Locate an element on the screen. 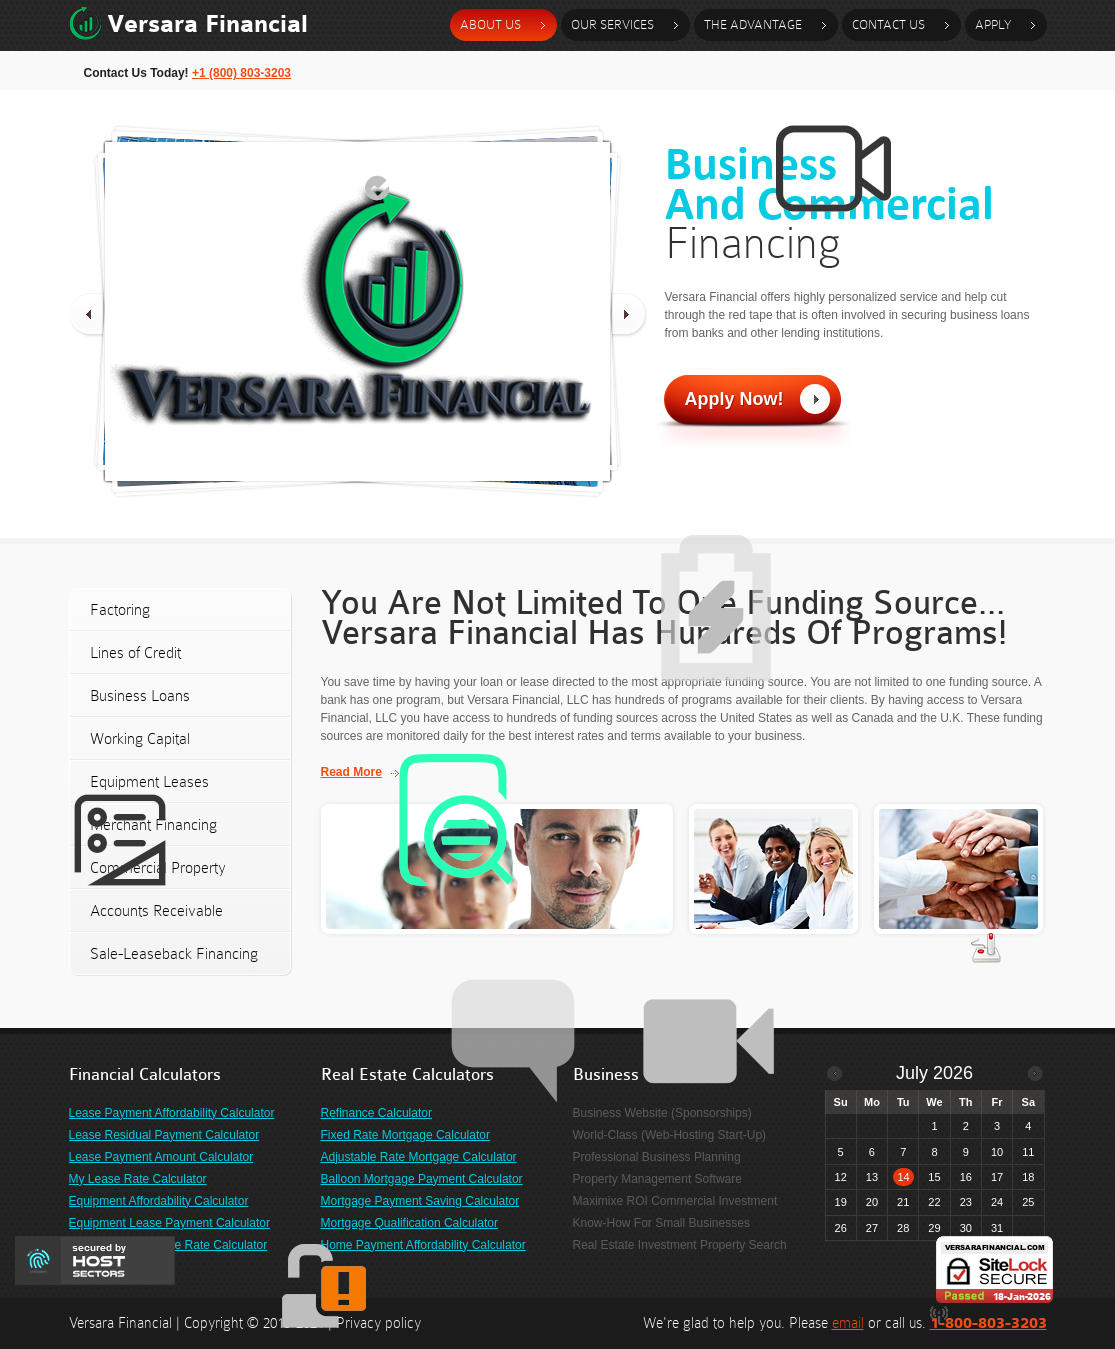 Image resolution: width=1115 pixels, height=1349 pixels. indicates user is idle or away is located at coordinates (513, 1041).